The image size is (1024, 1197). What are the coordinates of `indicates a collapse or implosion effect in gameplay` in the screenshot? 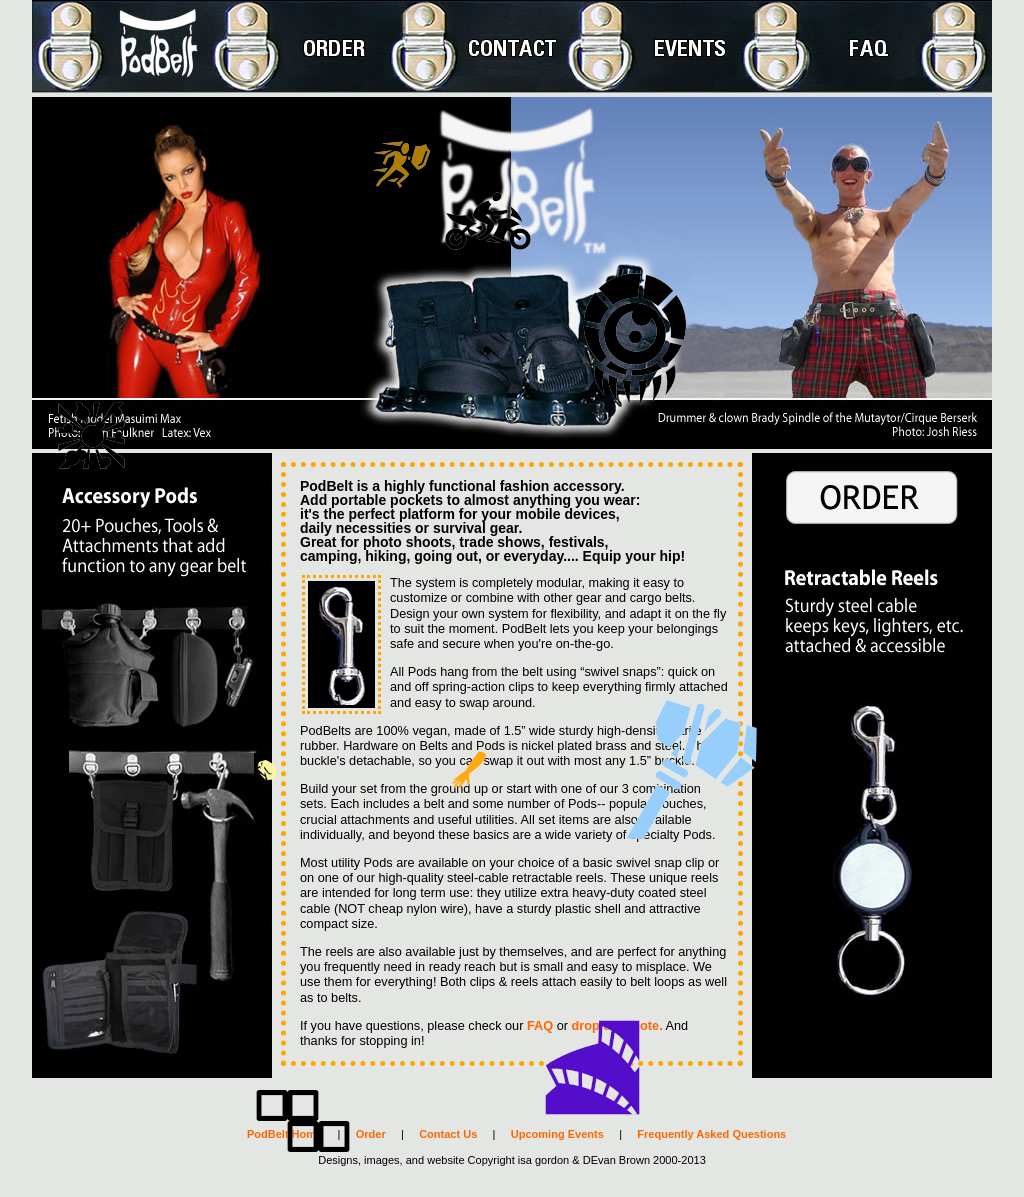 It's located at (91, 435).